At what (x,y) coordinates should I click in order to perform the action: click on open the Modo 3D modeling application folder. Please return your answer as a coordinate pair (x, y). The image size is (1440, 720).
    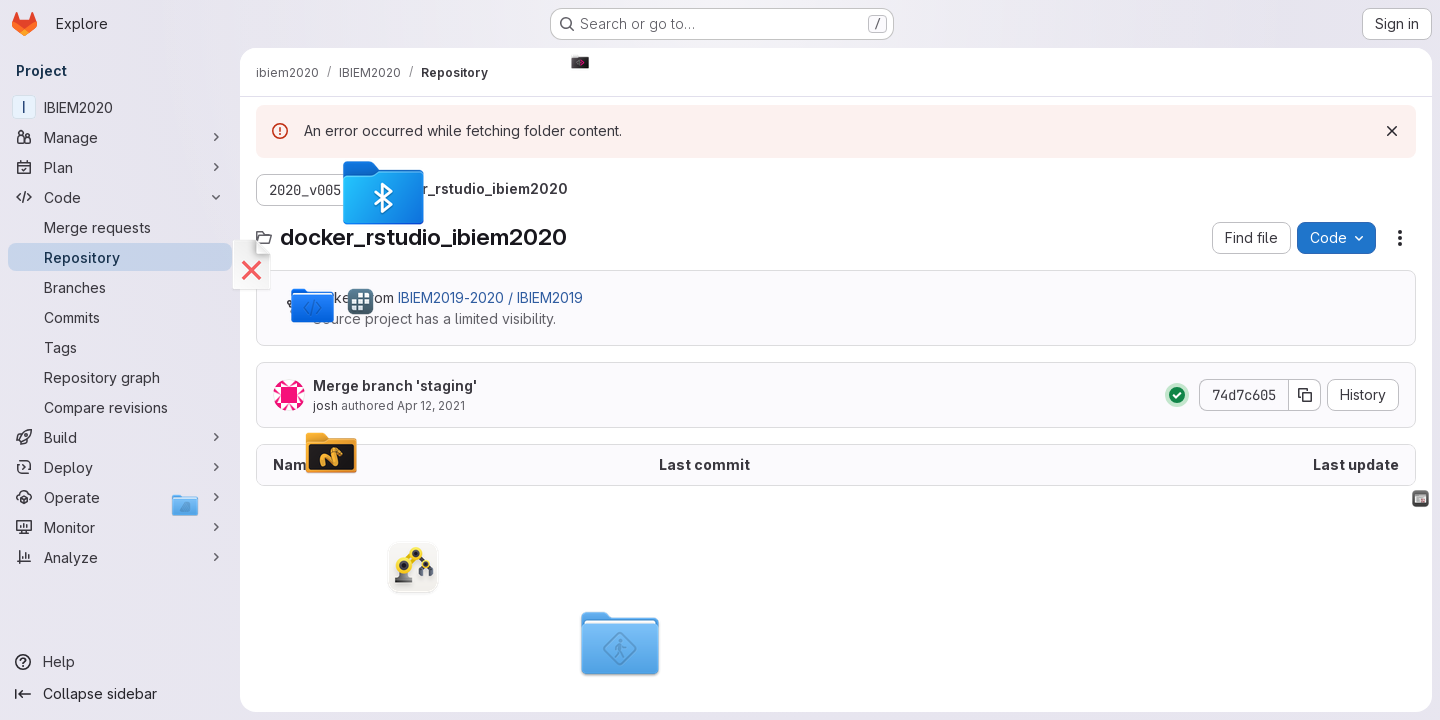
    Looking at the image, I should click on (331, 454).